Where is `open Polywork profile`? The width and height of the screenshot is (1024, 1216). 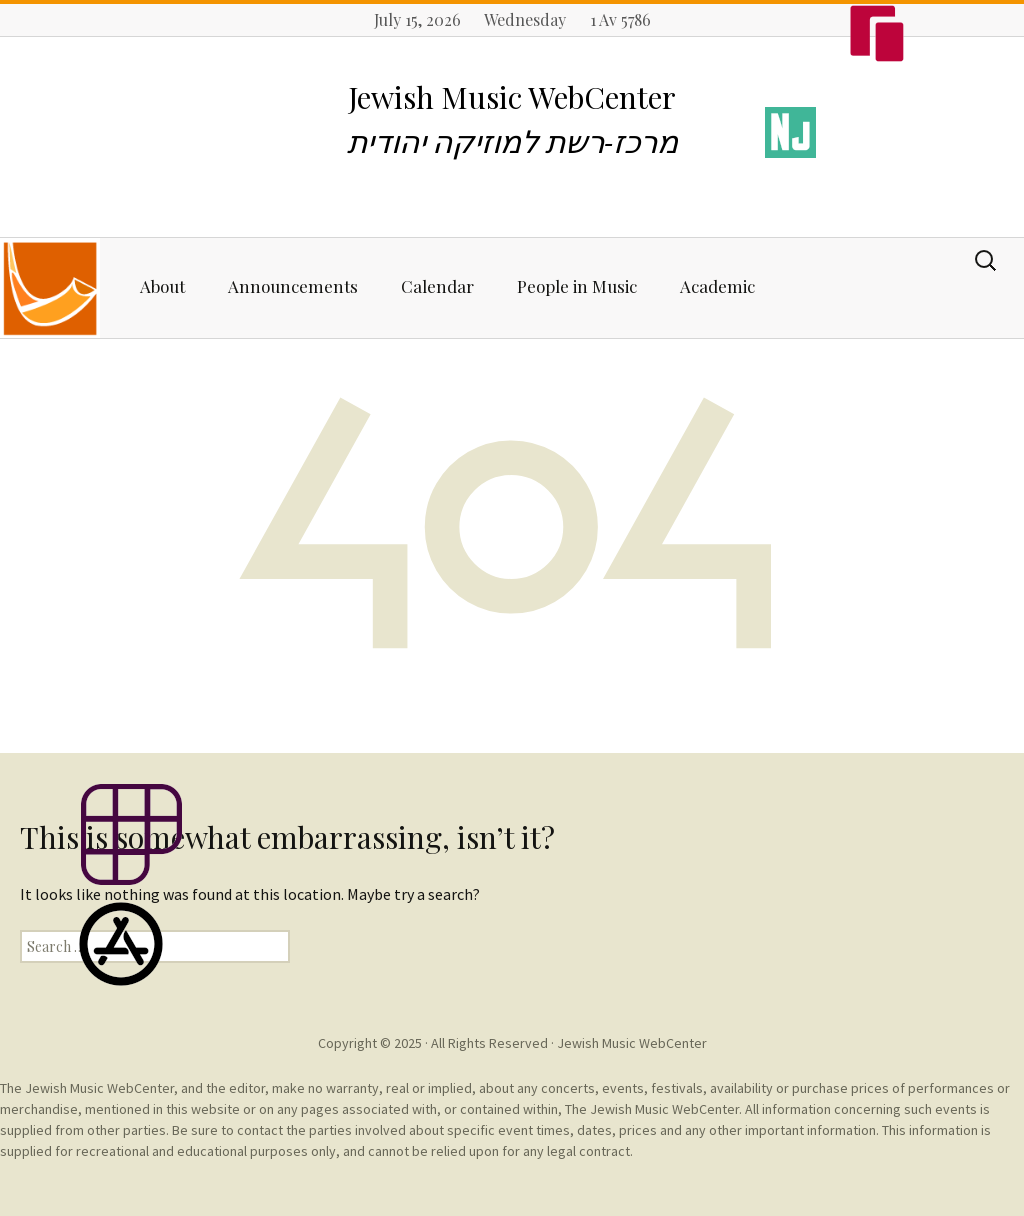
open Polywork profile is located at coordinates (131, 834).